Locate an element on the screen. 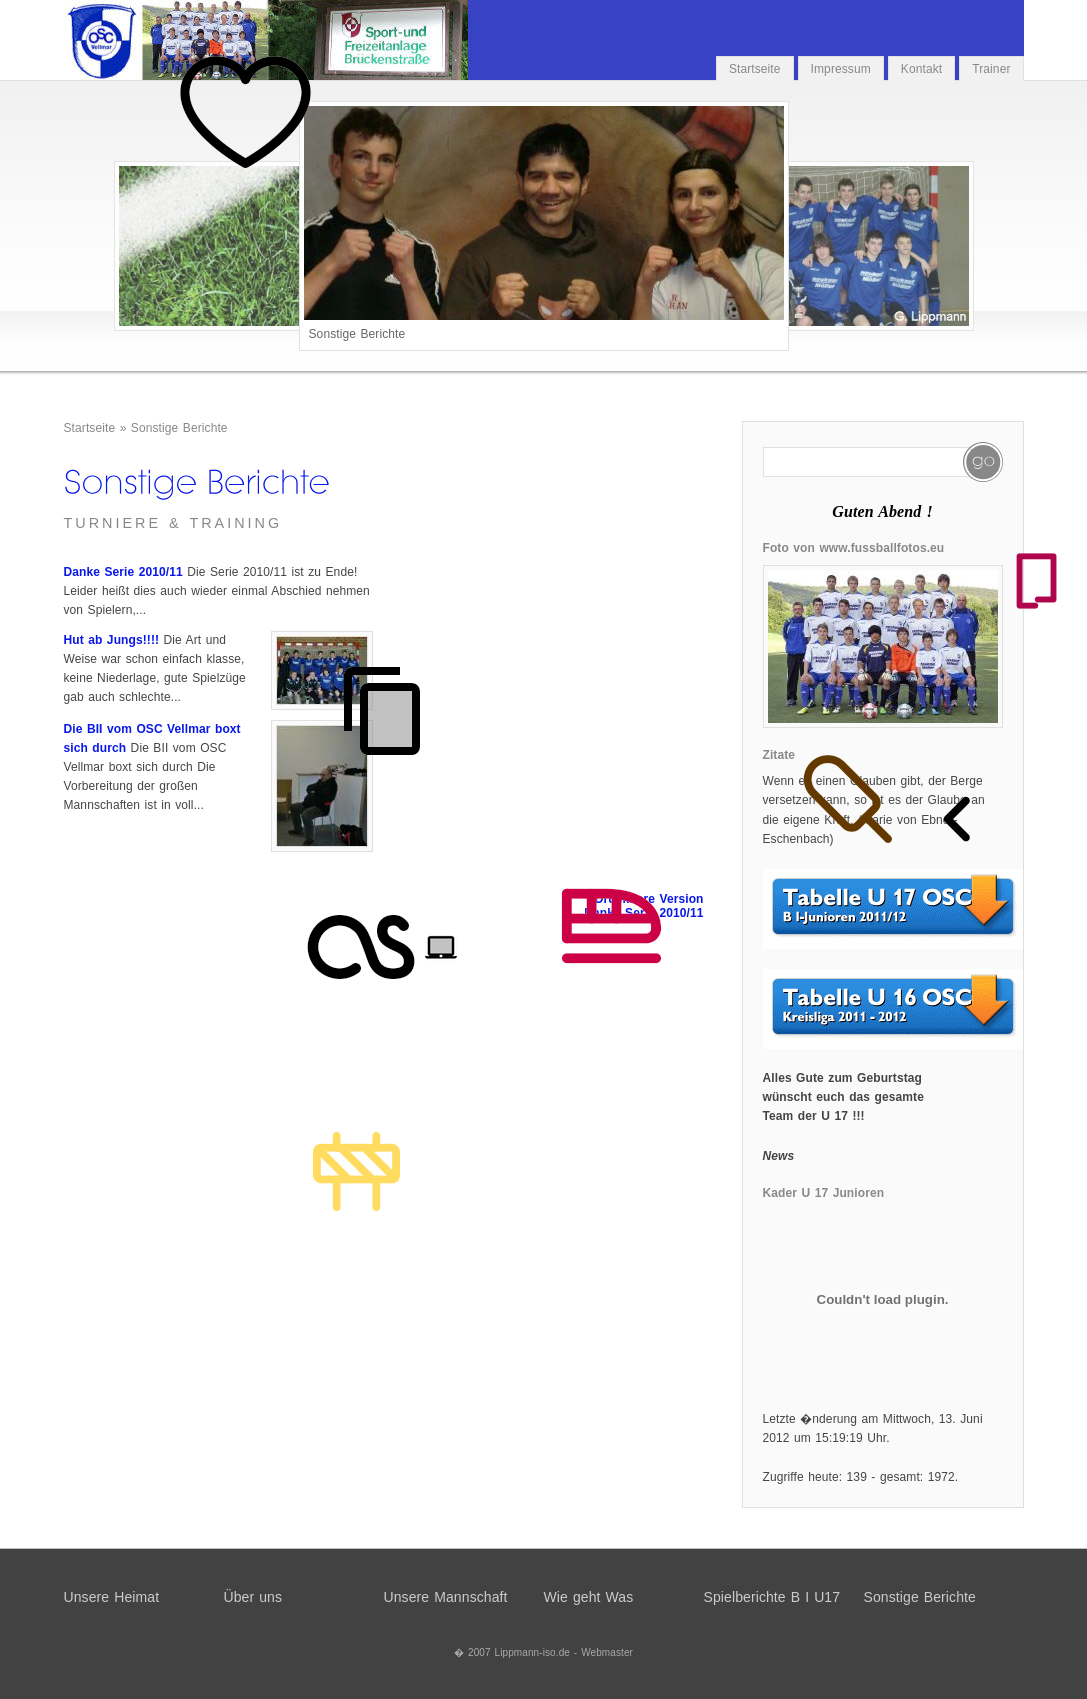  access frozen treats or dessert options is located at coordinates (848, 799).